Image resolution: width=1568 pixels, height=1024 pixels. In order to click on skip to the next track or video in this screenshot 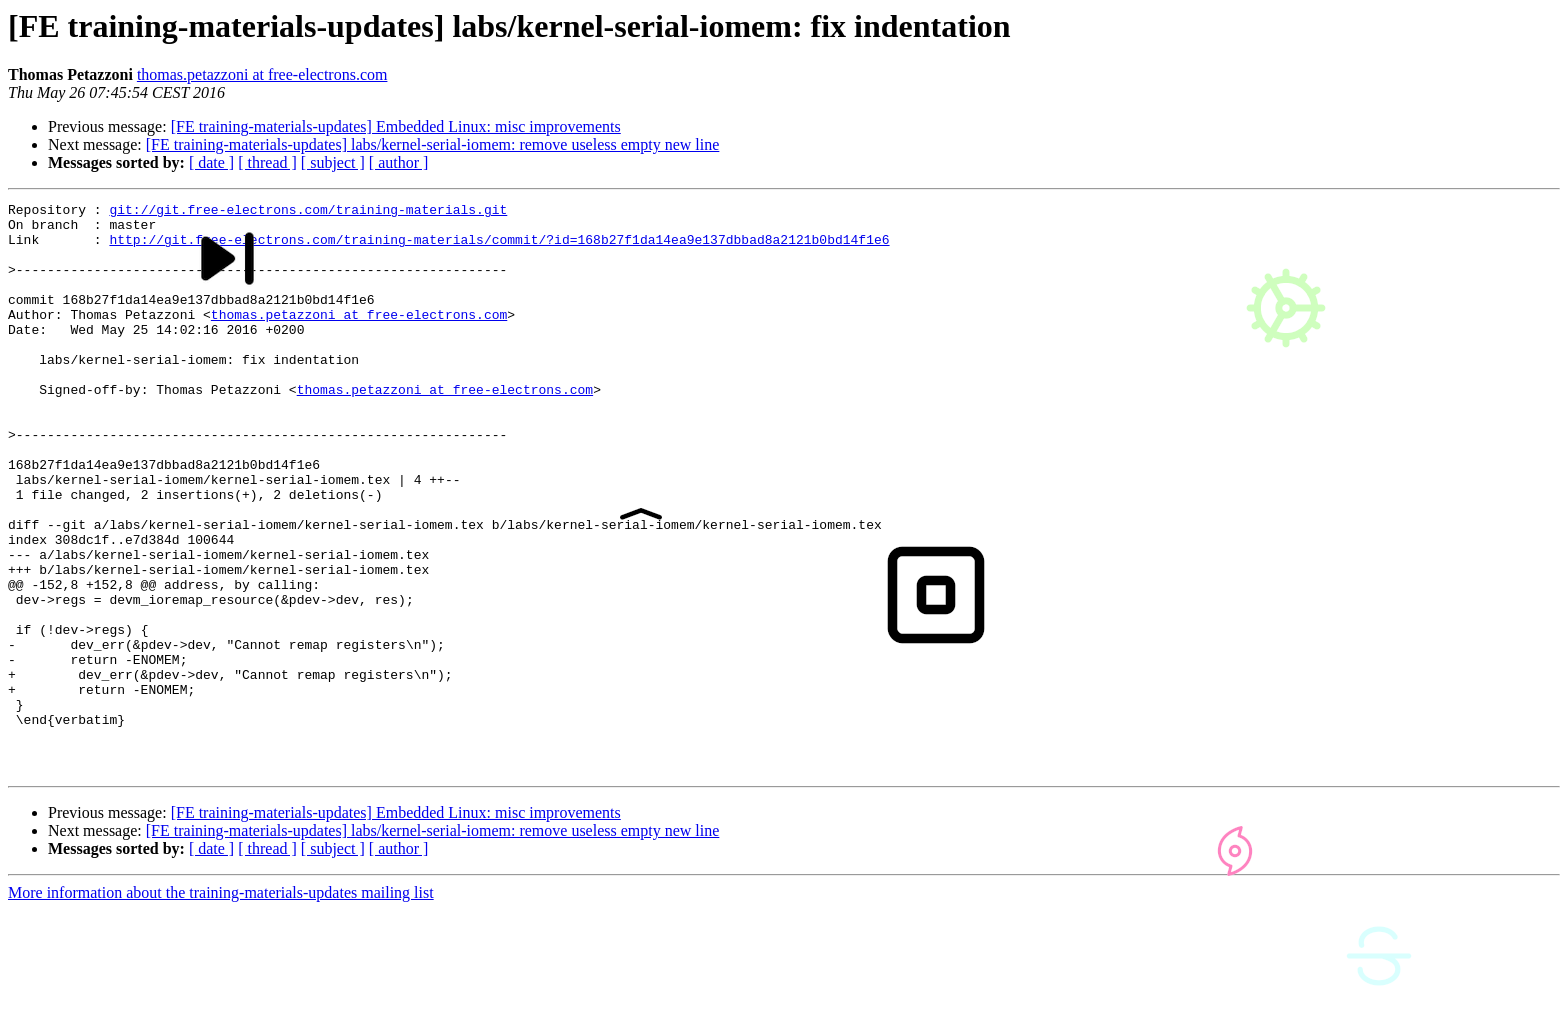, I will do `click(227, 258)`.